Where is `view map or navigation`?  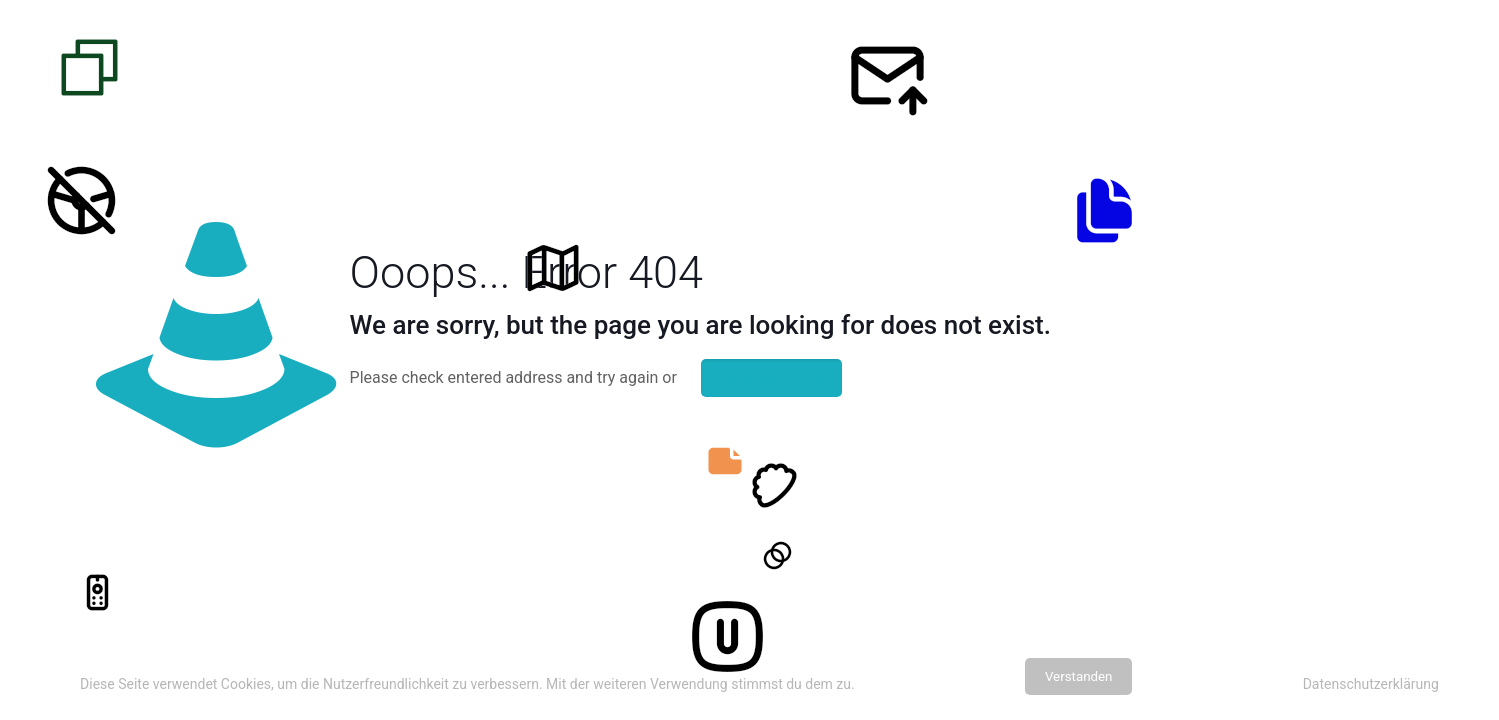
view map or navigation is located at coordinates (553, 268).